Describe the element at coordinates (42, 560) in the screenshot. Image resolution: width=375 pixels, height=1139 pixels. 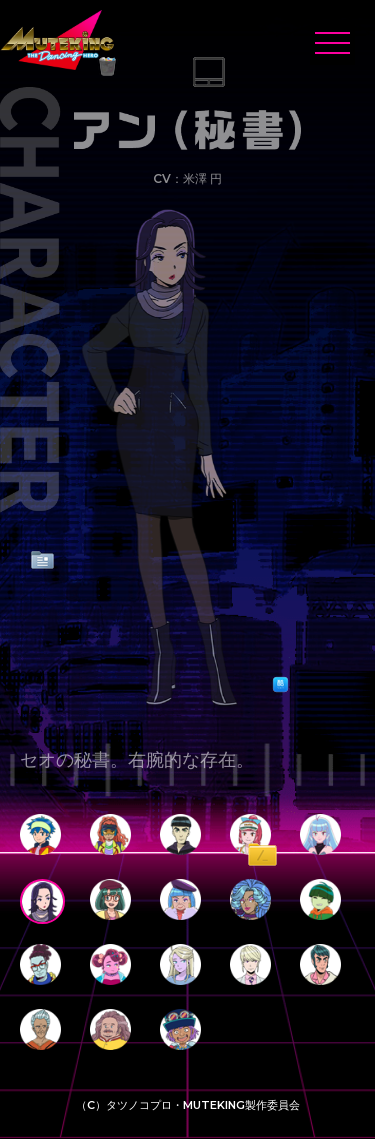
I see `open your documents folder` at that location.